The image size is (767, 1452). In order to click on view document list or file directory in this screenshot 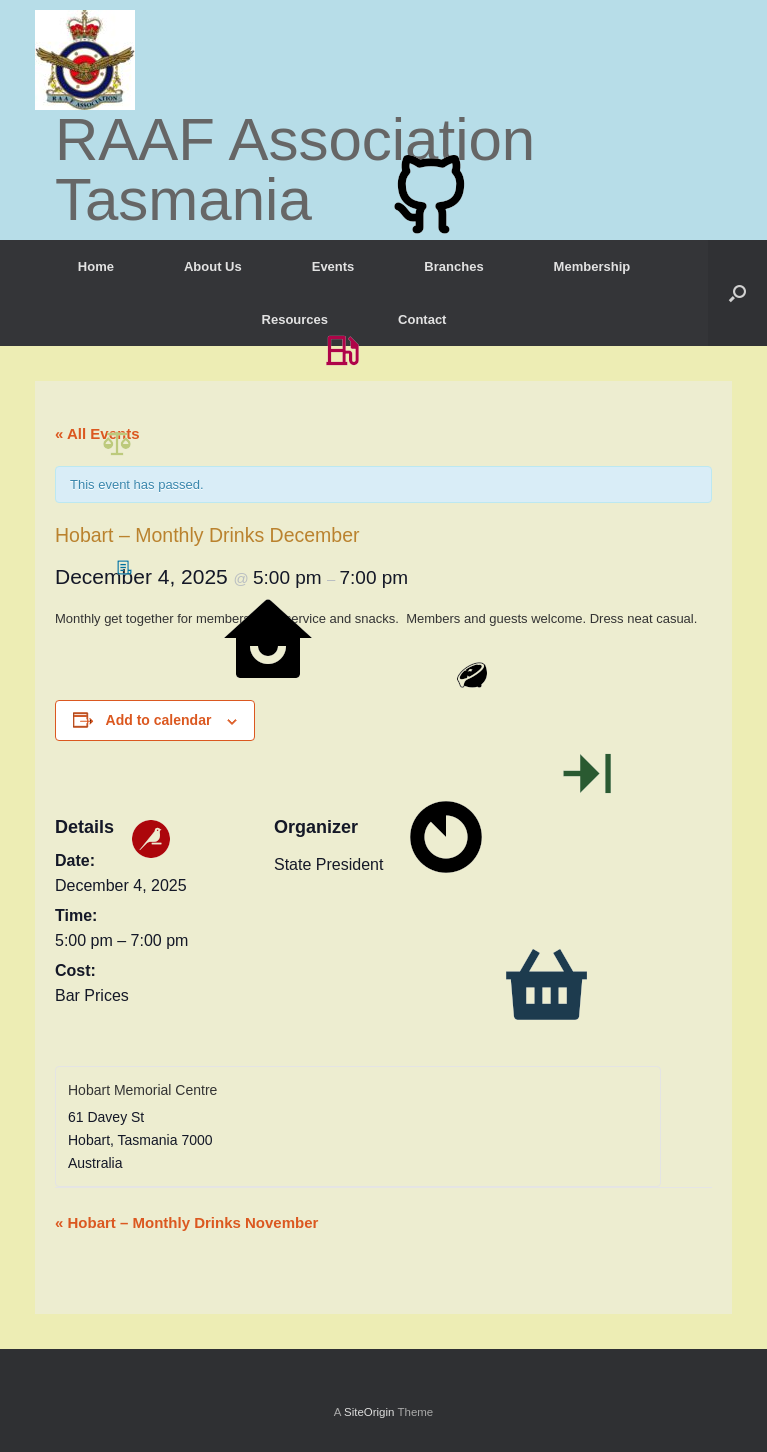, I will do `click(124, 567)`.